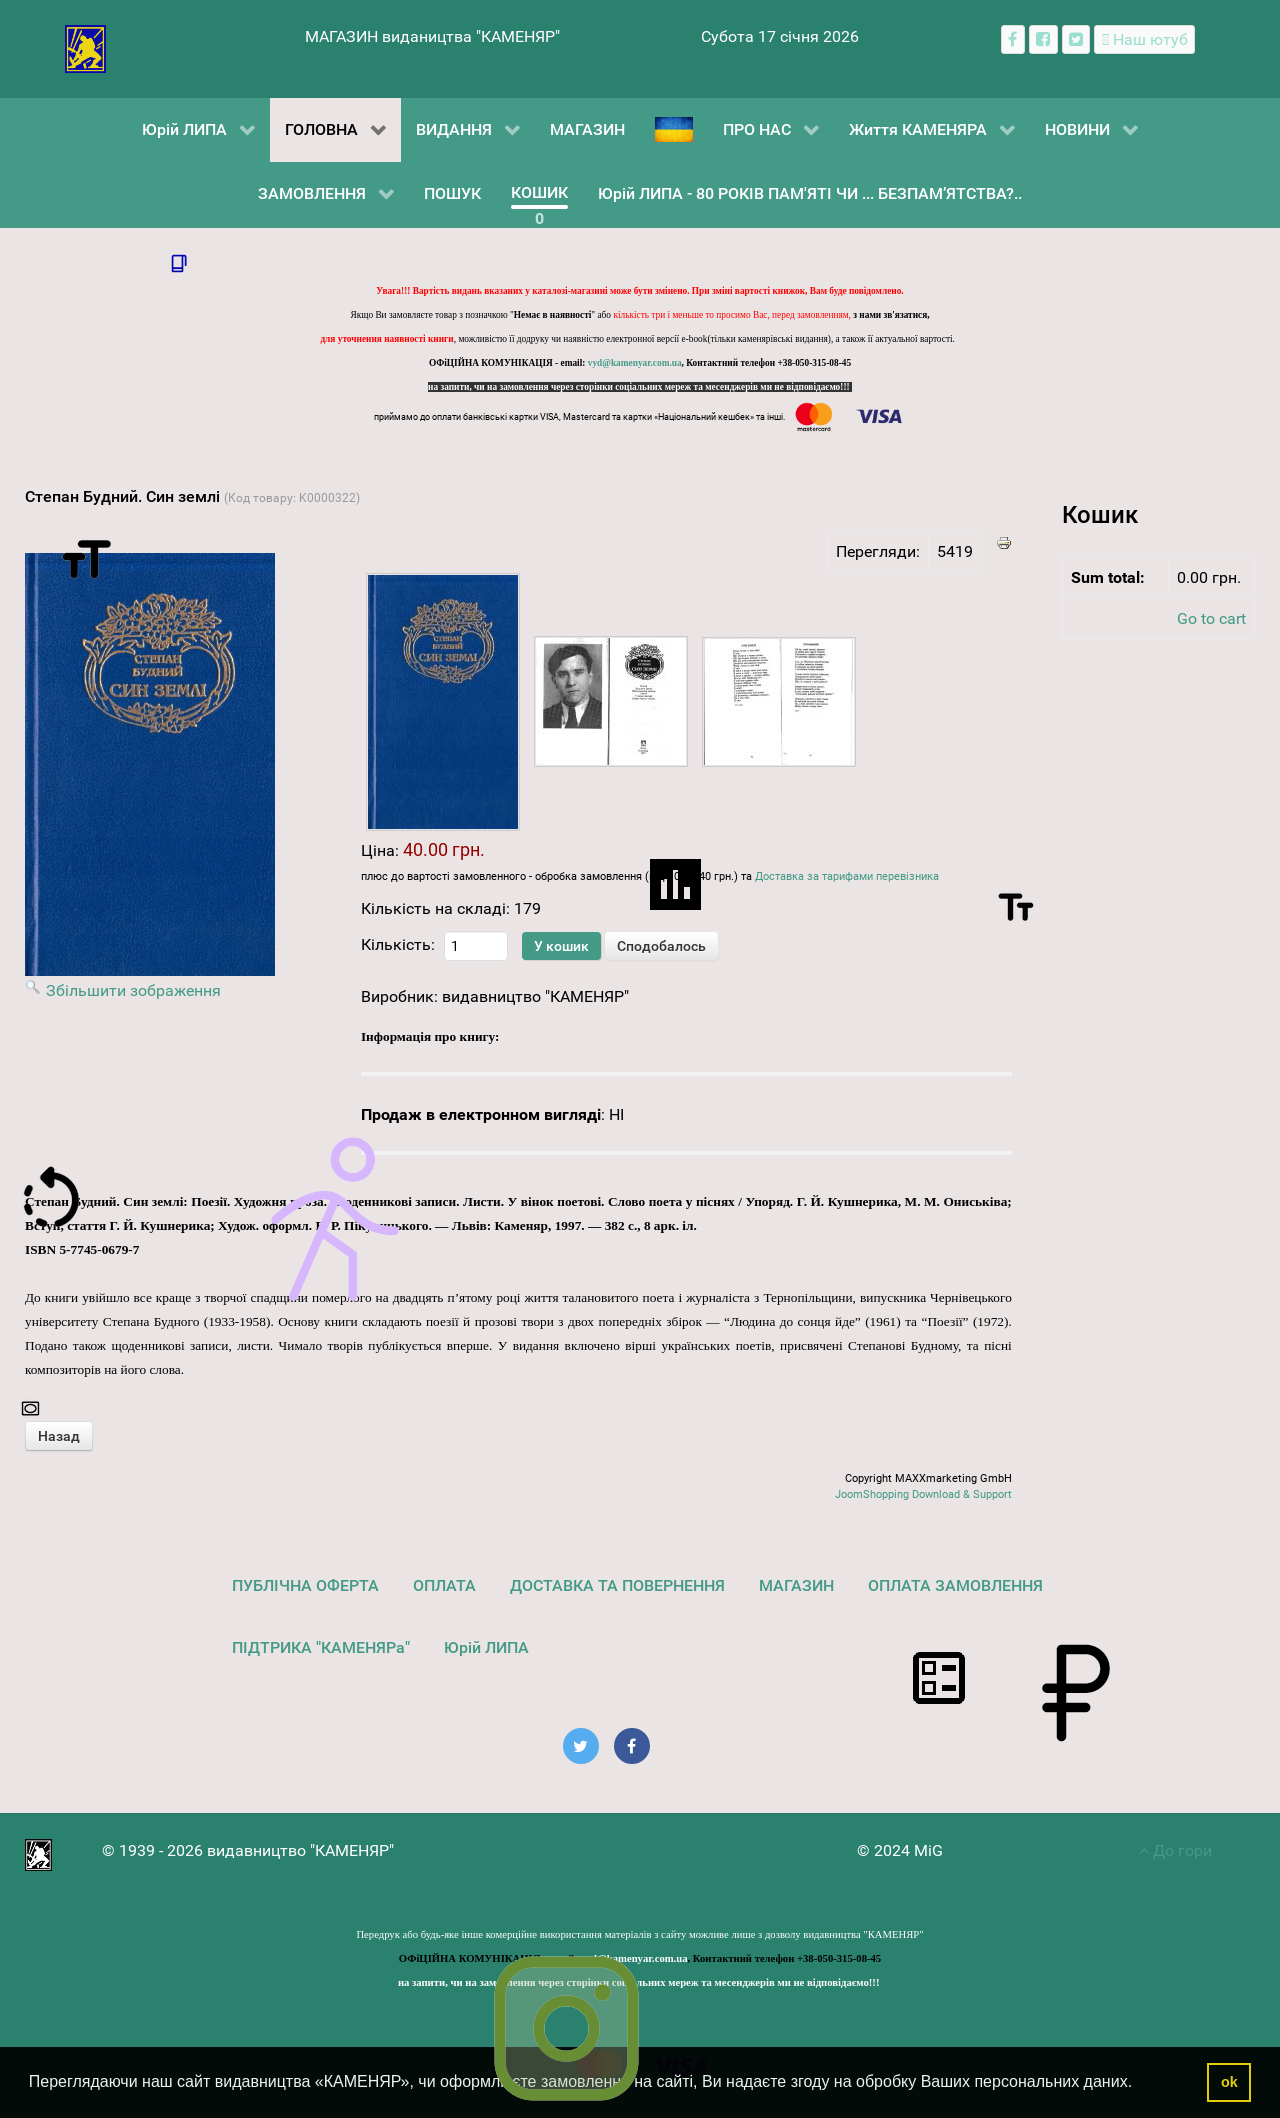 This screenshot has width=1280, height=2118. I want to click on rotate image counterclockwise, so click(51, 1200).